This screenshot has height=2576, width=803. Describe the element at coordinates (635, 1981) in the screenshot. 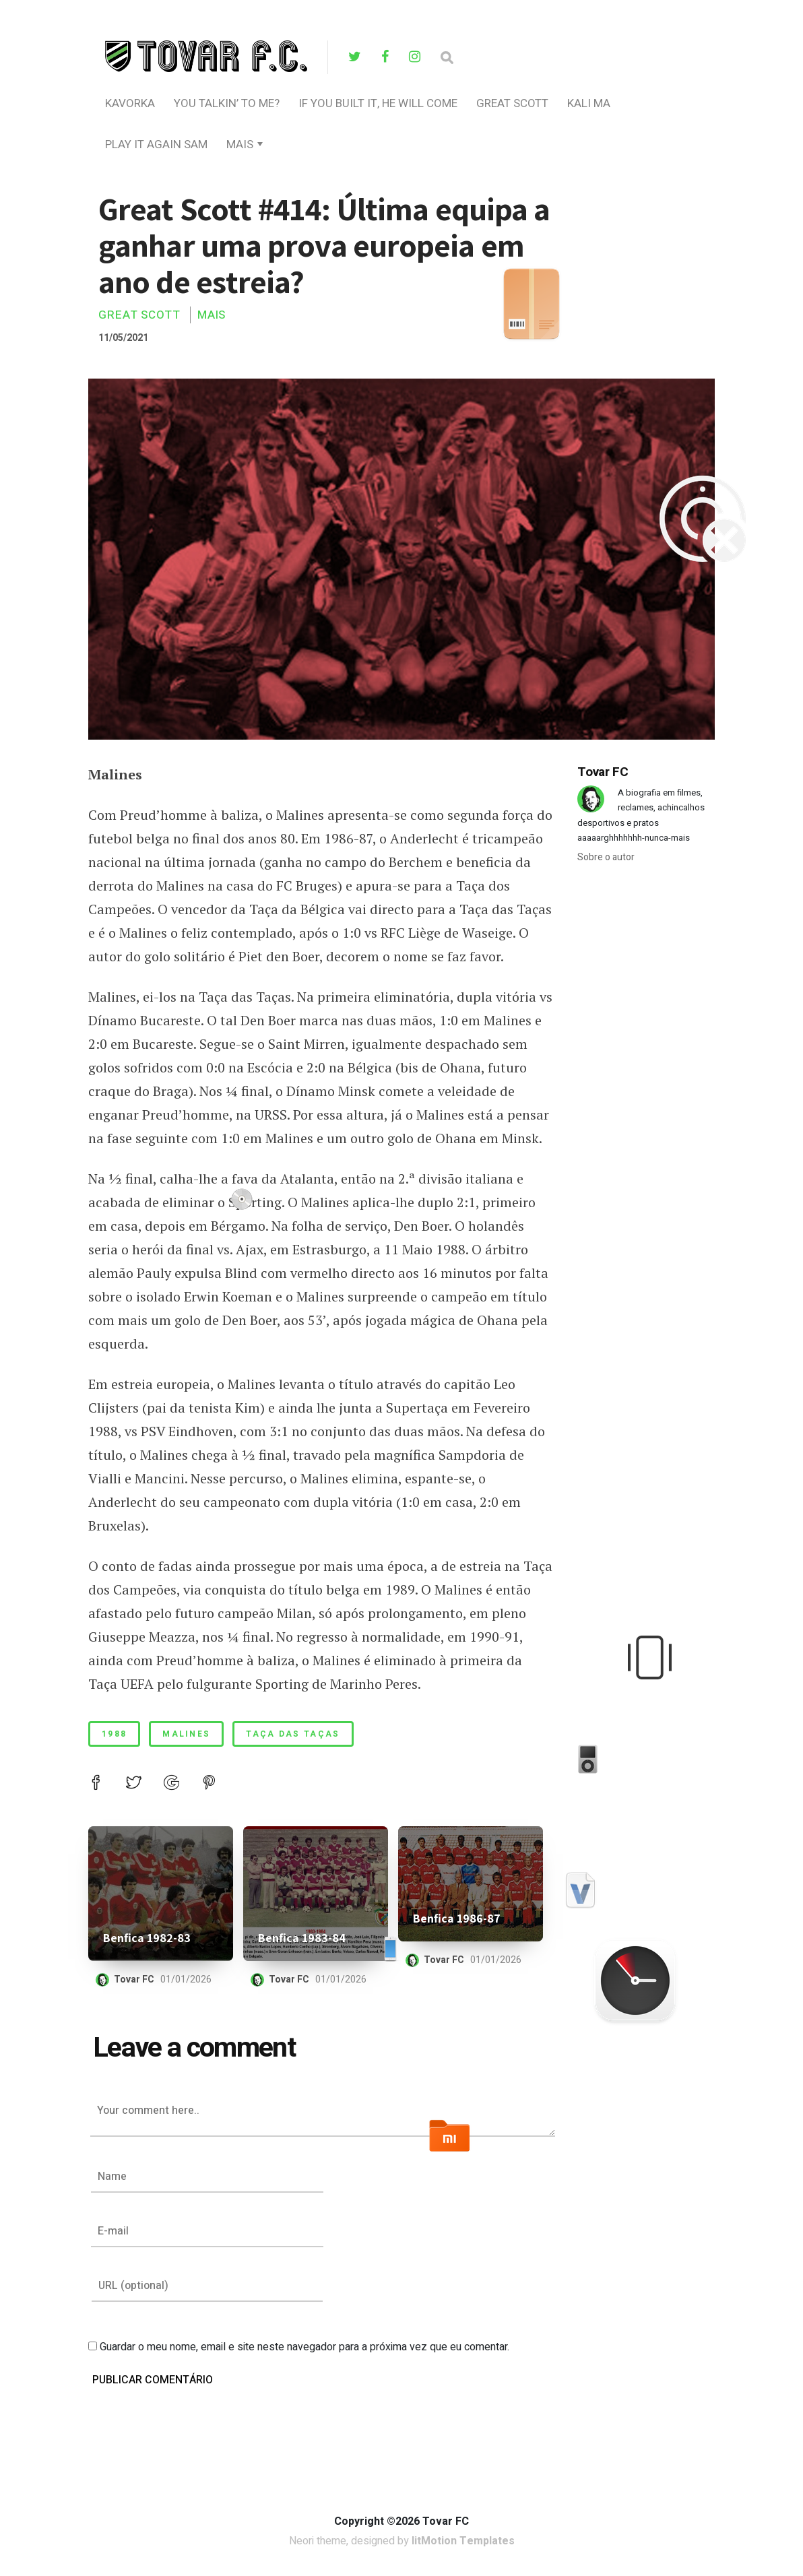

I see `open gnome evolution calendar alarm notifications` at that location.